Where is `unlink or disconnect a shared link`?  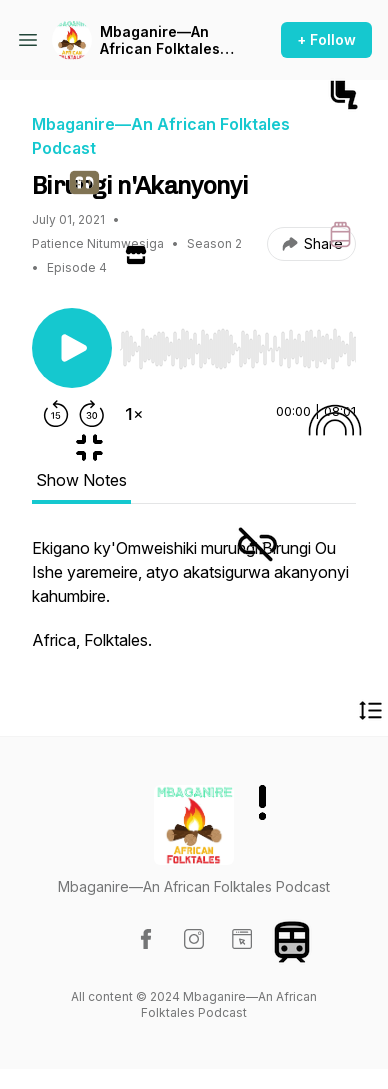 unlink or disconnect a shared link is located at coordinates (257, 544).